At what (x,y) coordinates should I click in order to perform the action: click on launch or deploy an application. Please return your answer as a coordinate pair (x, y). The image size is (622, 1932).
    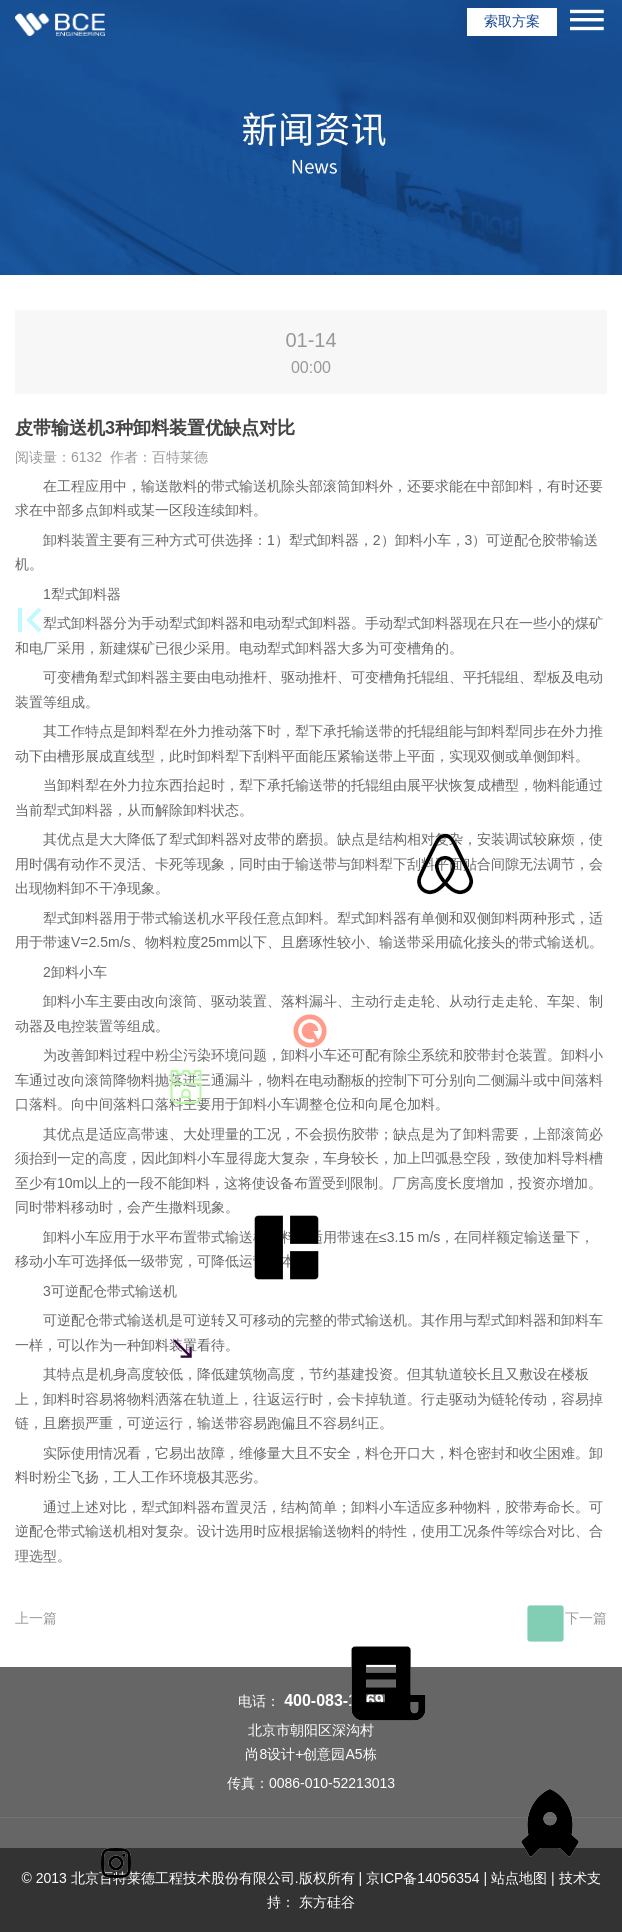
    Looking at the image, I should click on (550, 1822).